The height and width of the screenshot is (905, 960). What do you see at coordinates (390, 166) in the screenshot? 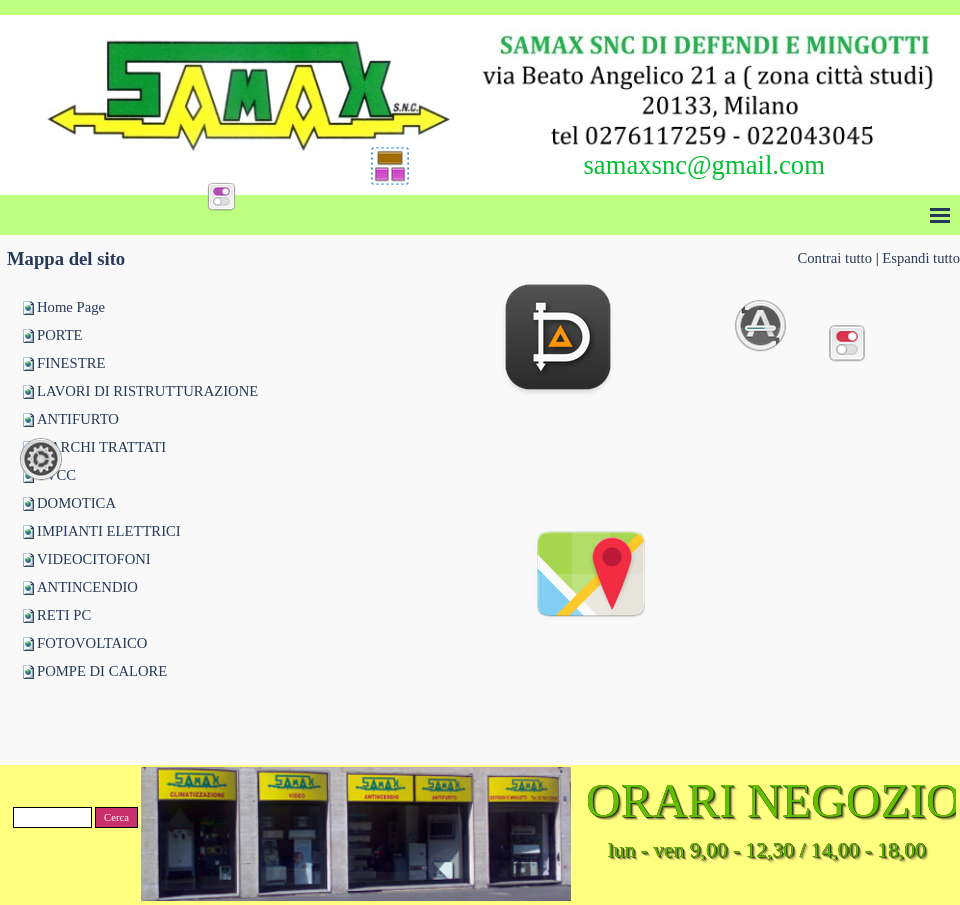
I see `select all items in the current view` at bounding box center [390, 166].